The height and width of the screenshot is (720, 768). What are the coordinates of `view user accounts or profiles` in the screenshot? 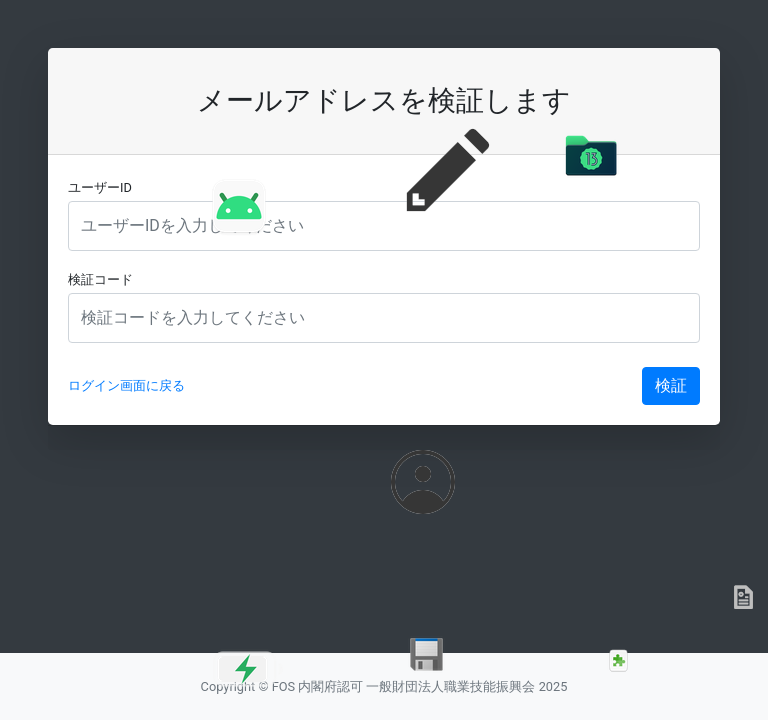 It's located at (423, 482).